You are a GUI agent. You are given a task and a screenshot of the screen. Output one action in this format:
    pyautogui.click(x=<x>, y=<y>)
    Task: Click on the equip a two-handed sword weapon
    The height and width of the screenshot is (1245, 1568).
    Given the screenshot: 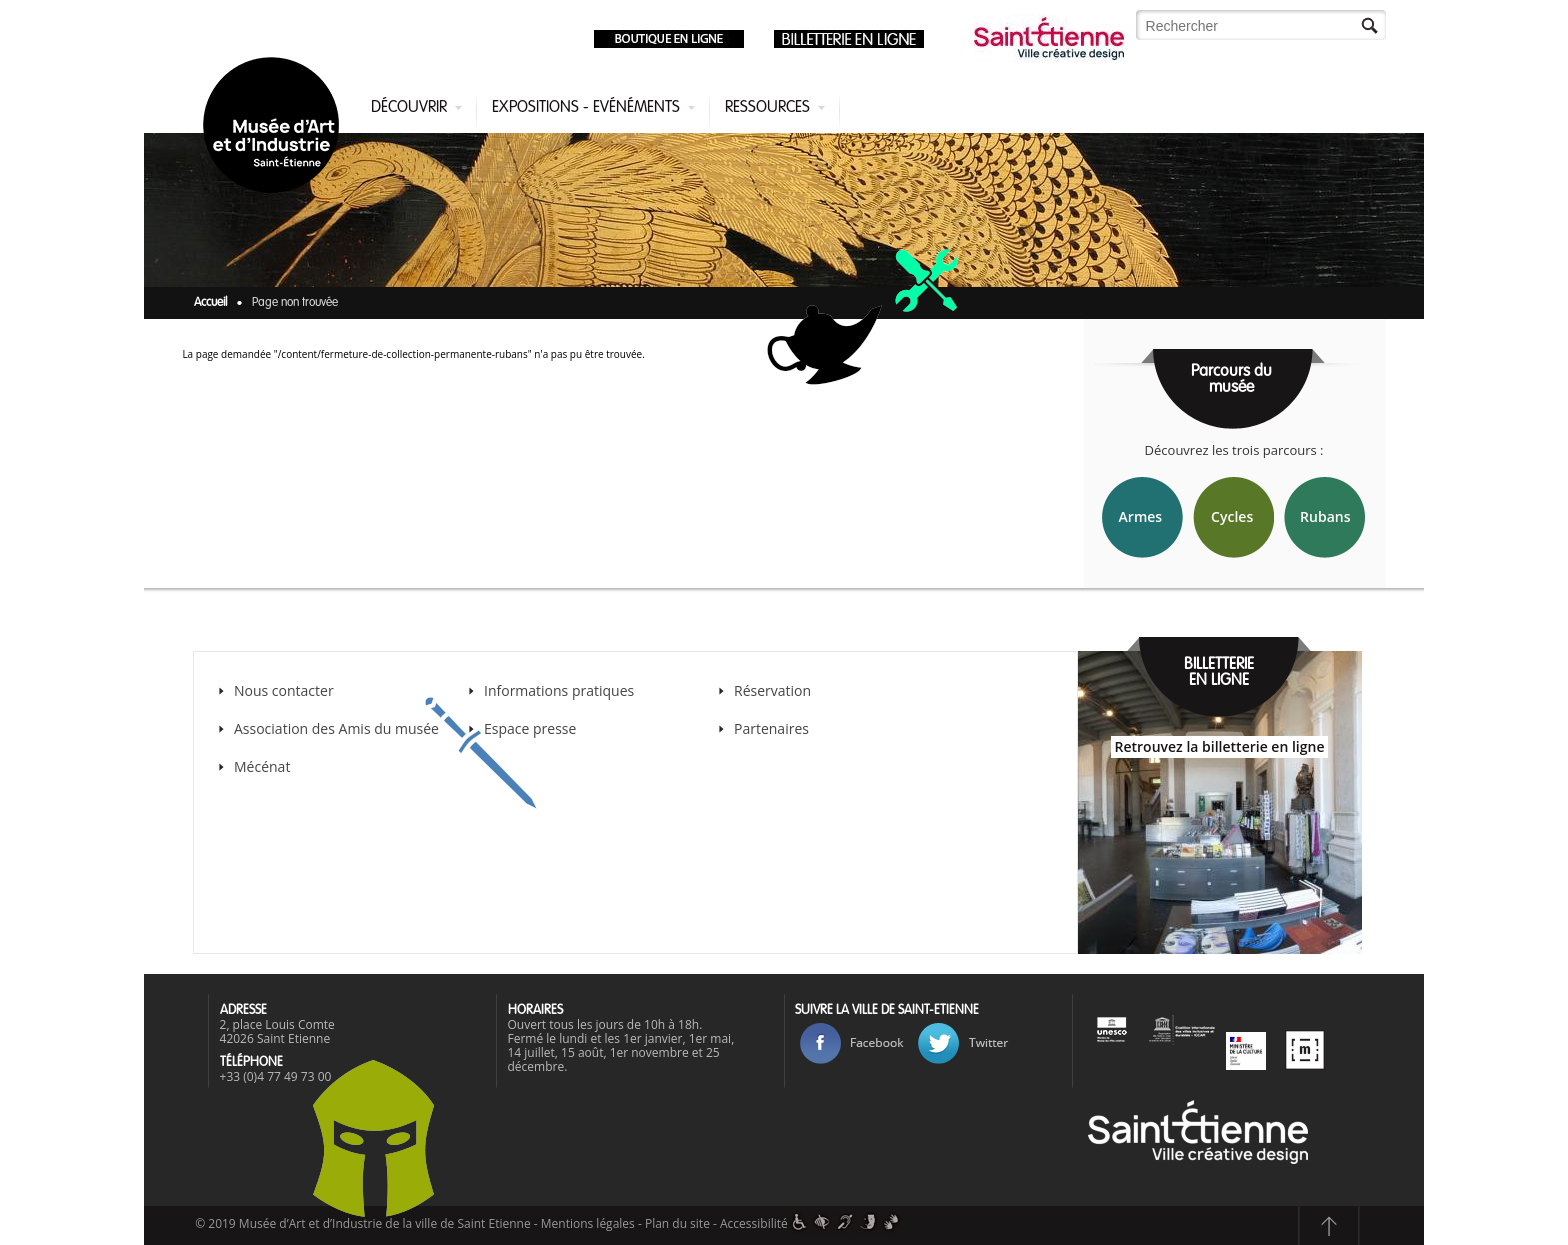 What is the action you would take?
    pyautogui.click(x=481, y=753)
    